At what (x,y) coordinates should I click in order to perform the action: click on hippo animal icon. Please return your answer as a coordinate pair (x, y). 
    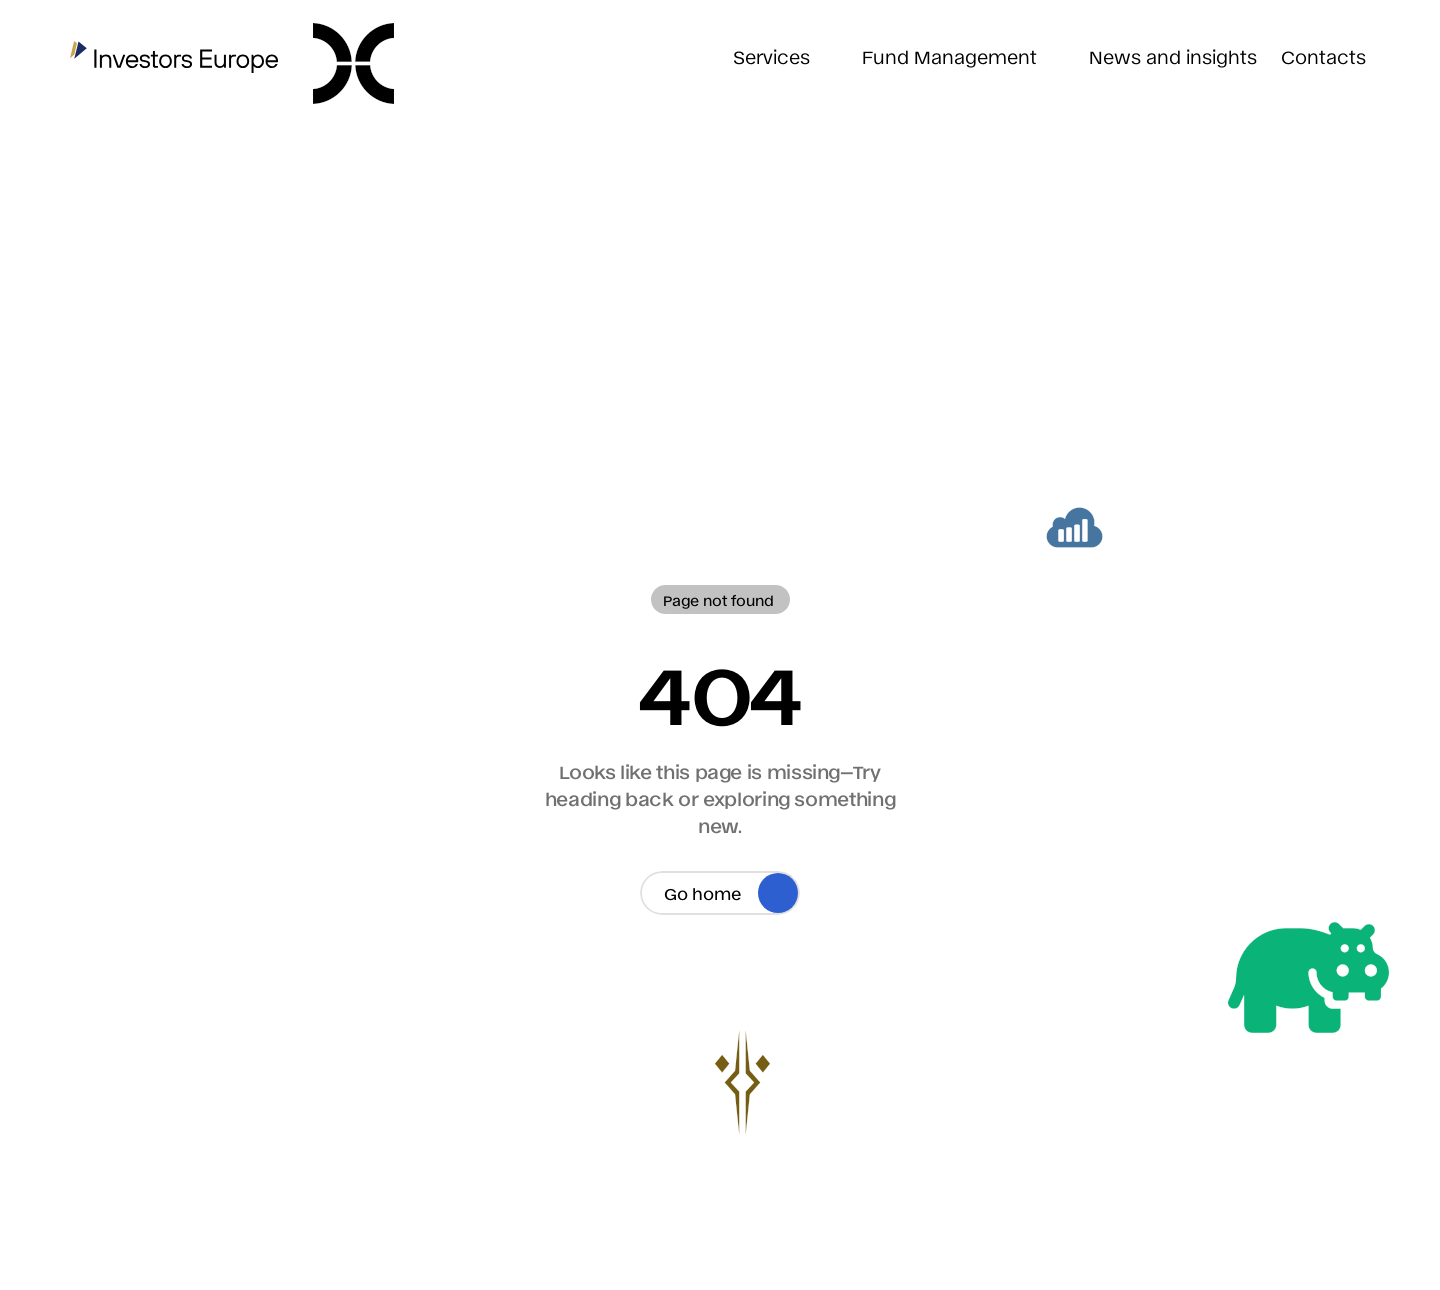
    Looking at the image, I should click on (1308, 976).